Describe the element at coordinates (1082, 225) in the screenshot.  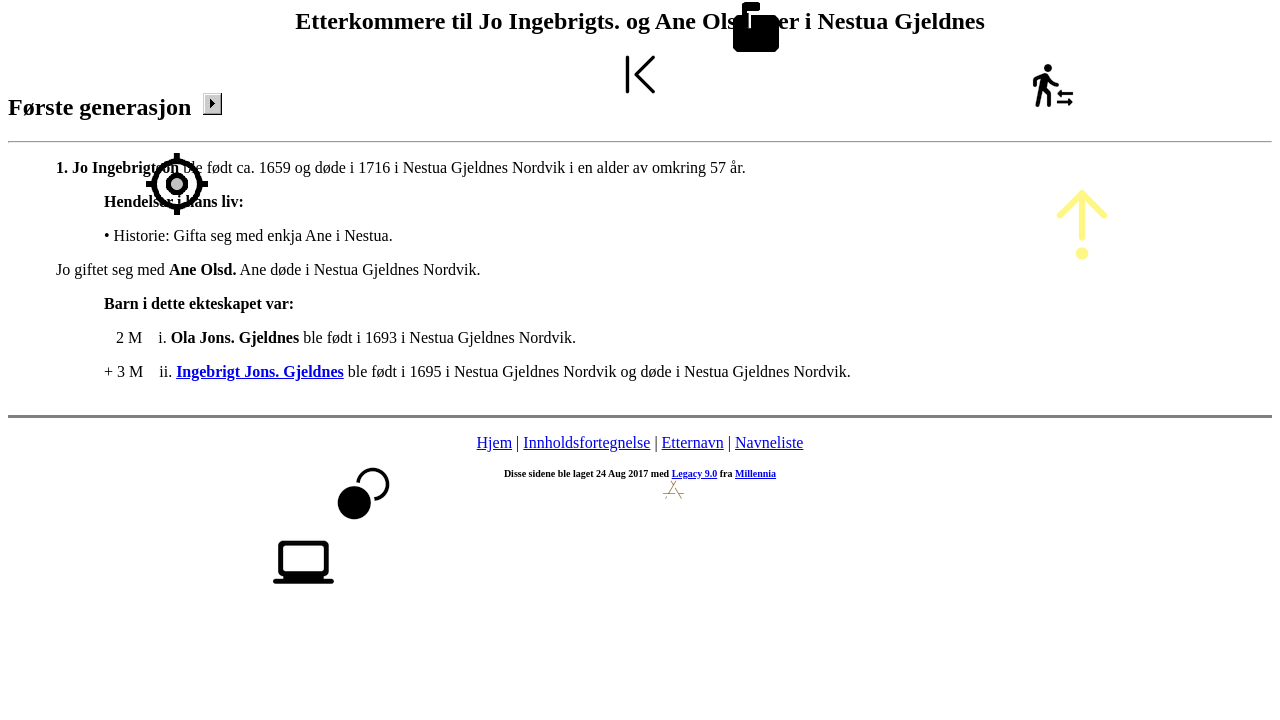
I see `upload from current location` at that location.